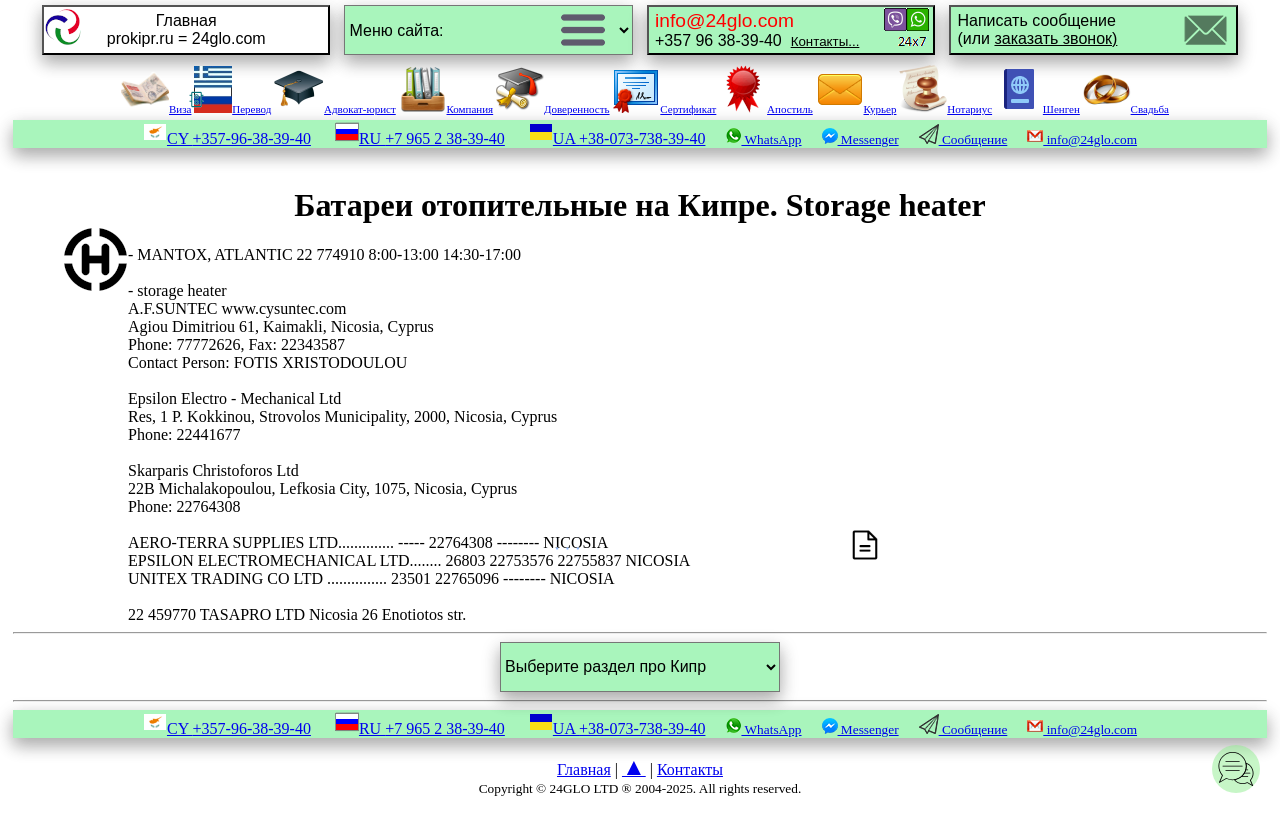 This screenshot has width=1280, height=813. I want to click on indicates a helipad or helicopter landing zone, so click(95, 259).